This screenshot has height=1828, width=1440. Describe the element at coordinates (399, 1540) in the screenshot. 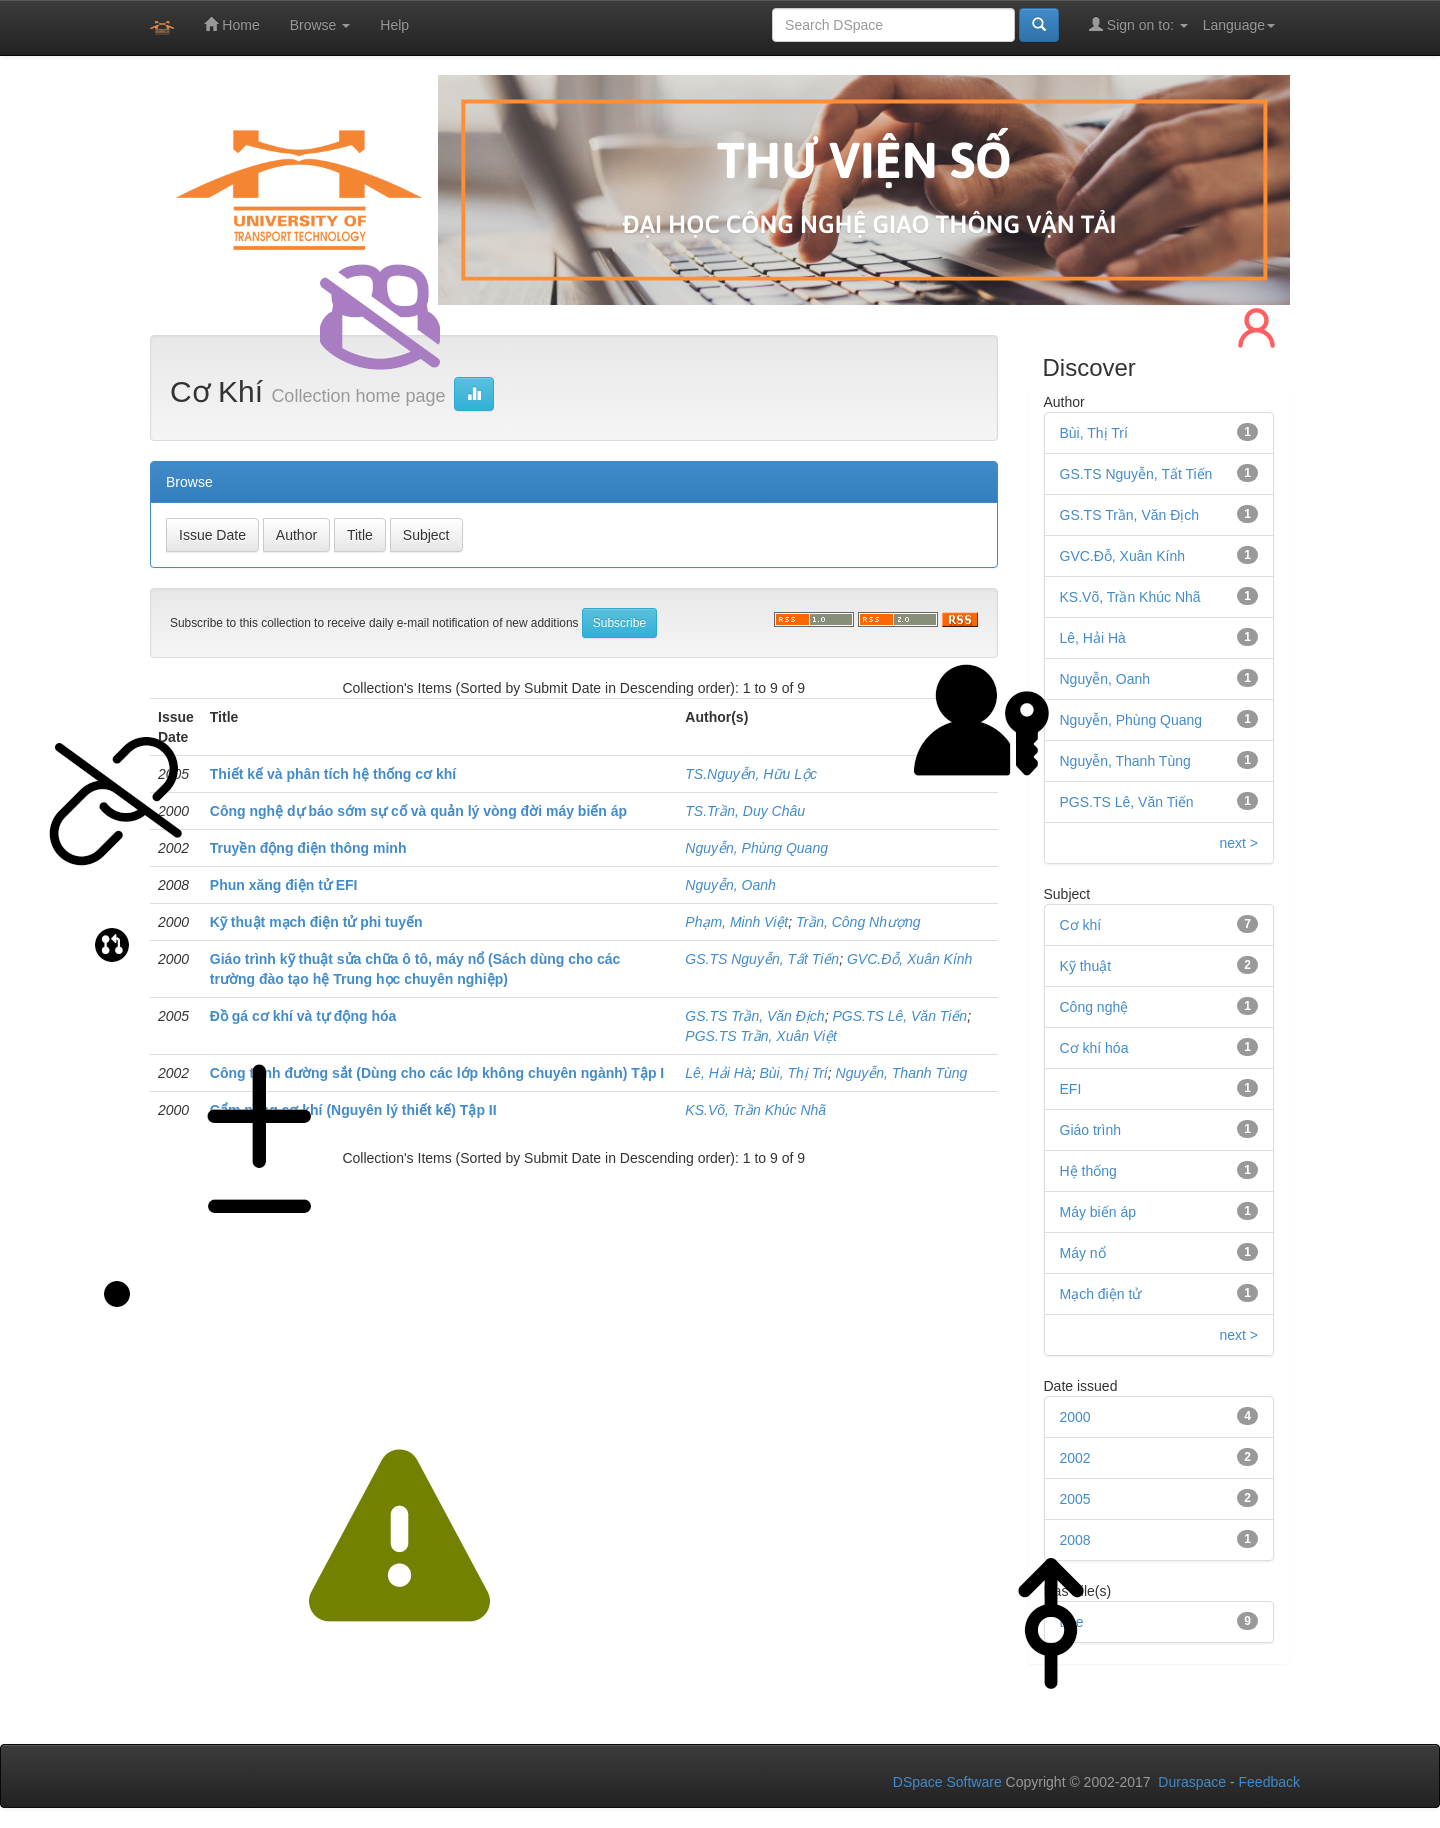

I see `indicates a warning or important alert` at that location.